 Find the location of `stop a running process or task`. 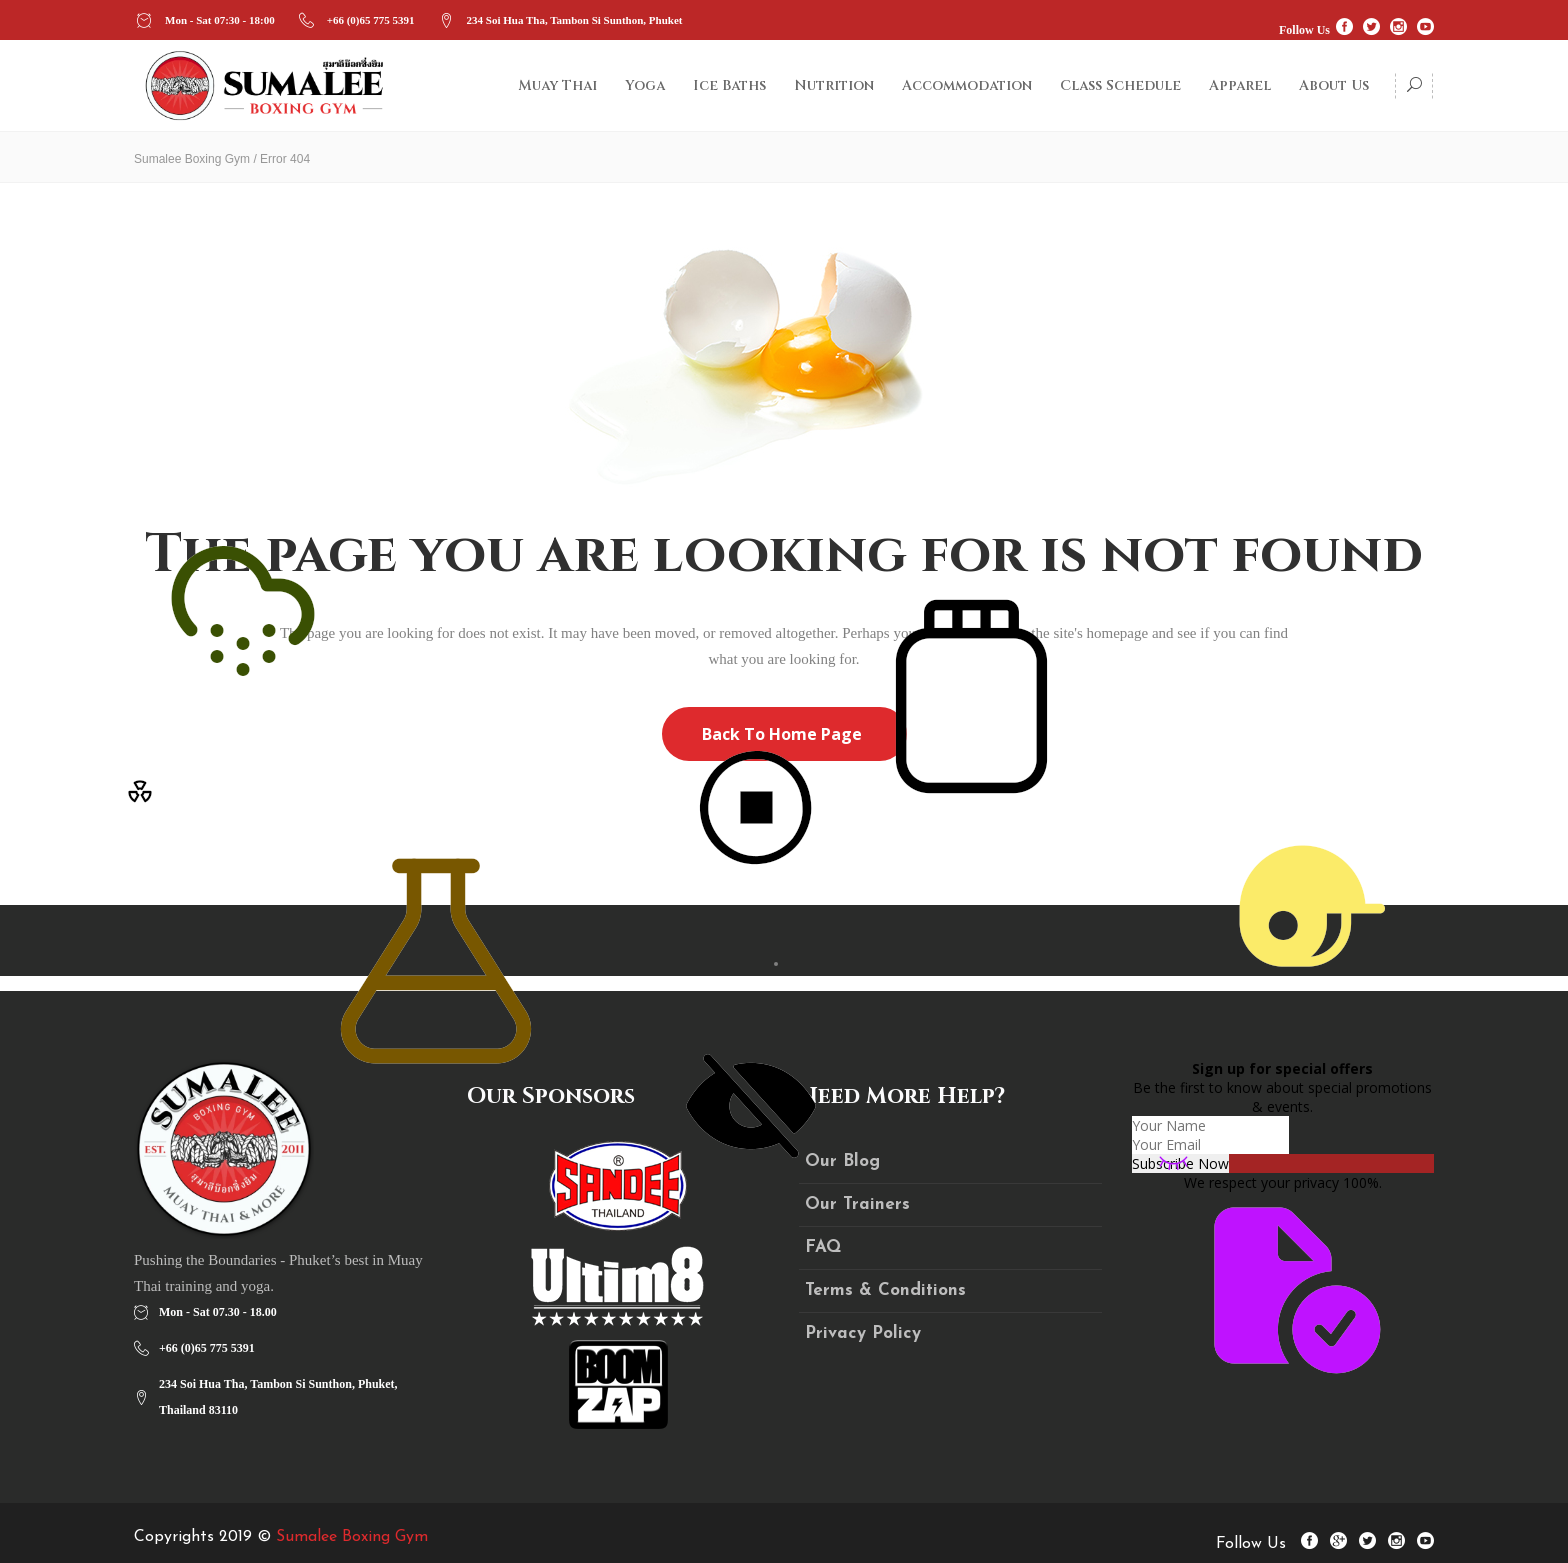

stop a running process or task is located at coordinates (756, 807).